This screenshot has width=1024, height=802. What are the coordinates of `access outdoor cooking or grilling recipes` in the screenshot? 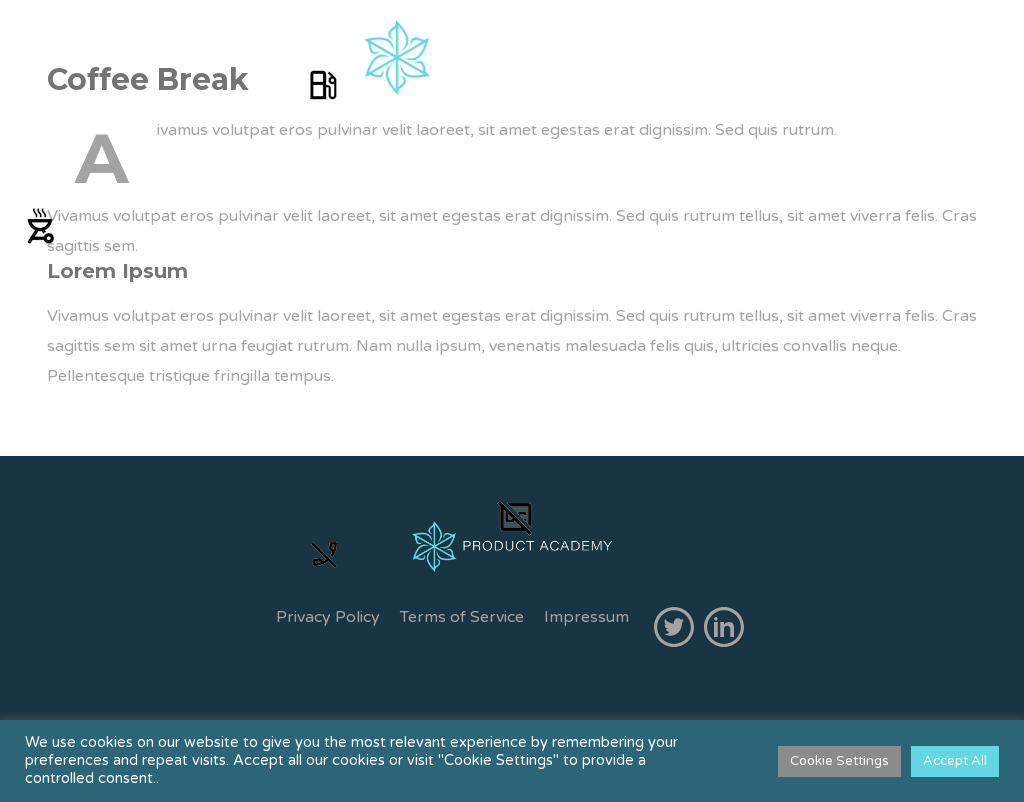 It's located at (40, 226).